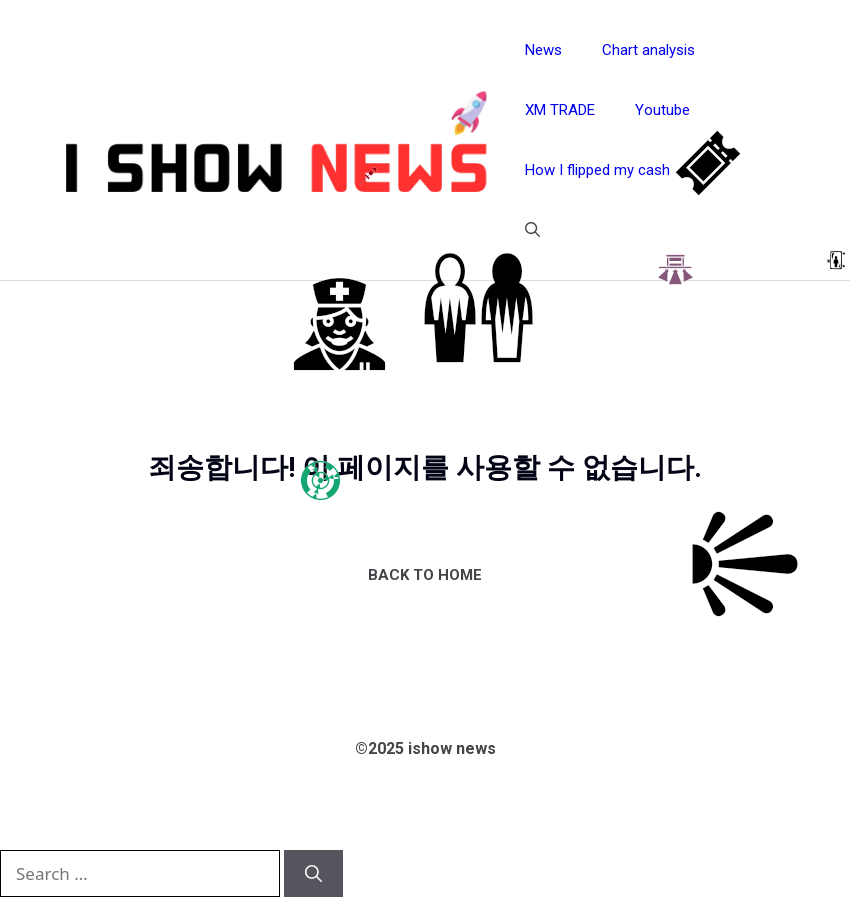 The image size is (850, 897). What do you see at coordinates (675, 267) in the screenshot?
I see `launch an assault on enemy fortification` at bounding box center [675, 267].